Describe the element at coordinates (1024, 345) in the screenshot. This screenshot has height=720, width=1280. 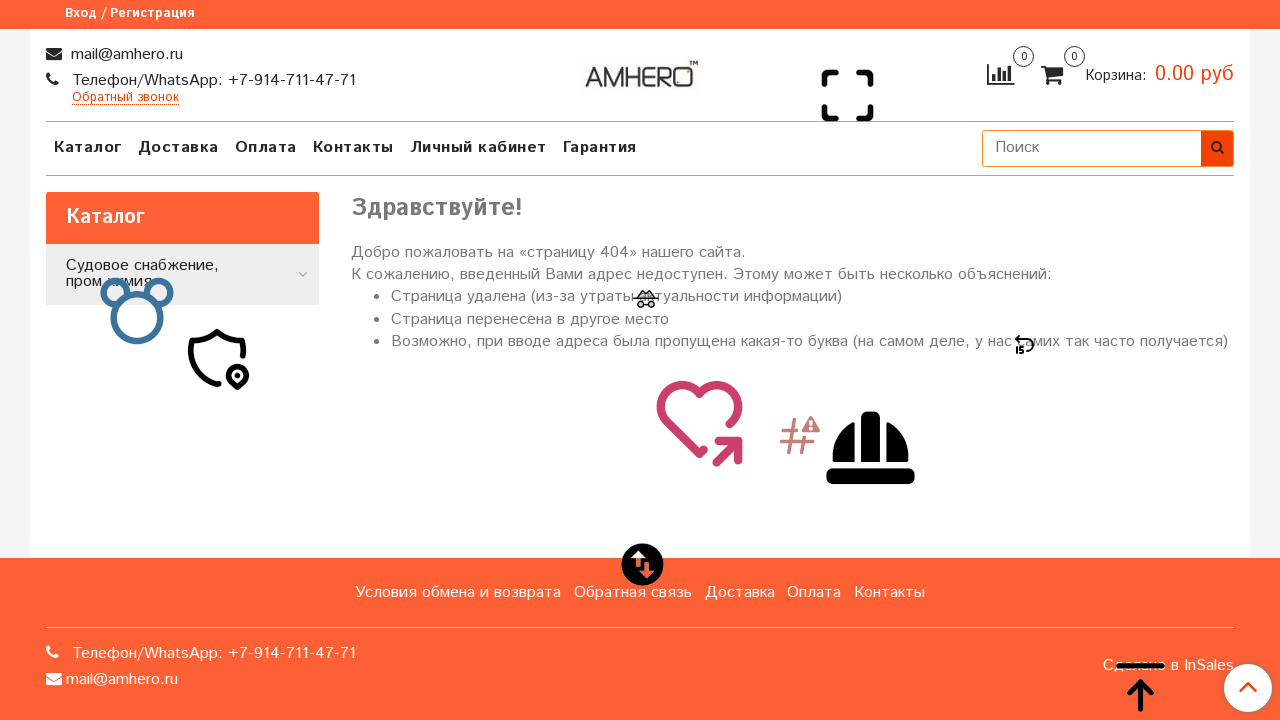
I see `skip back 15 seconds in media playback` at that location.